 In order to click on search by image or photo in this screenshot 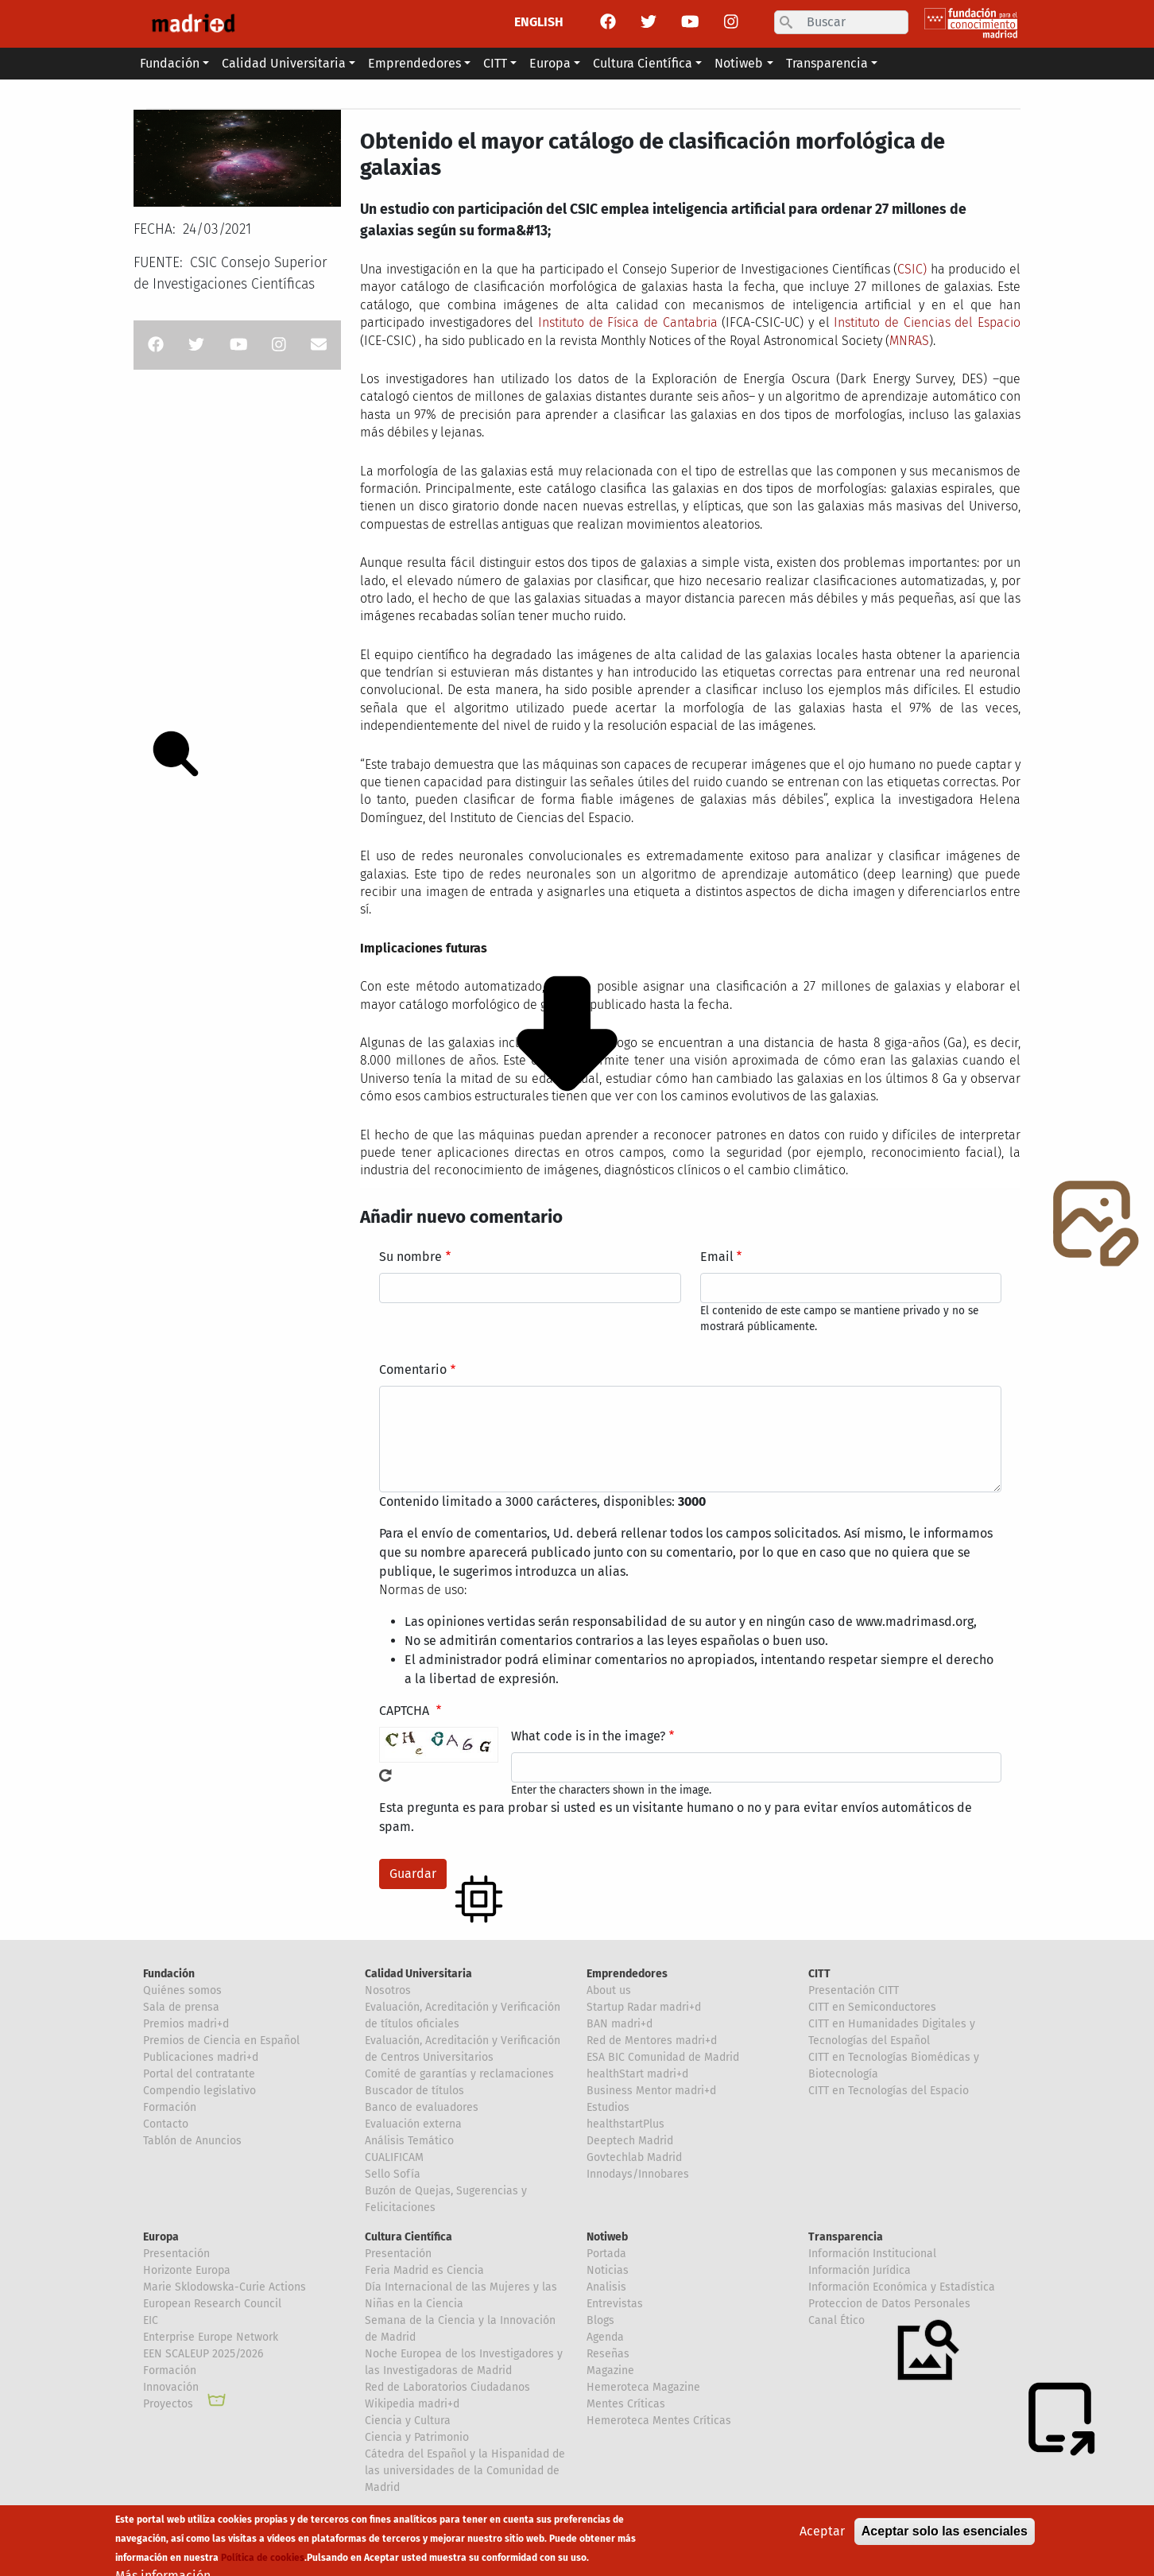, I will do `click(927, 2349)`.